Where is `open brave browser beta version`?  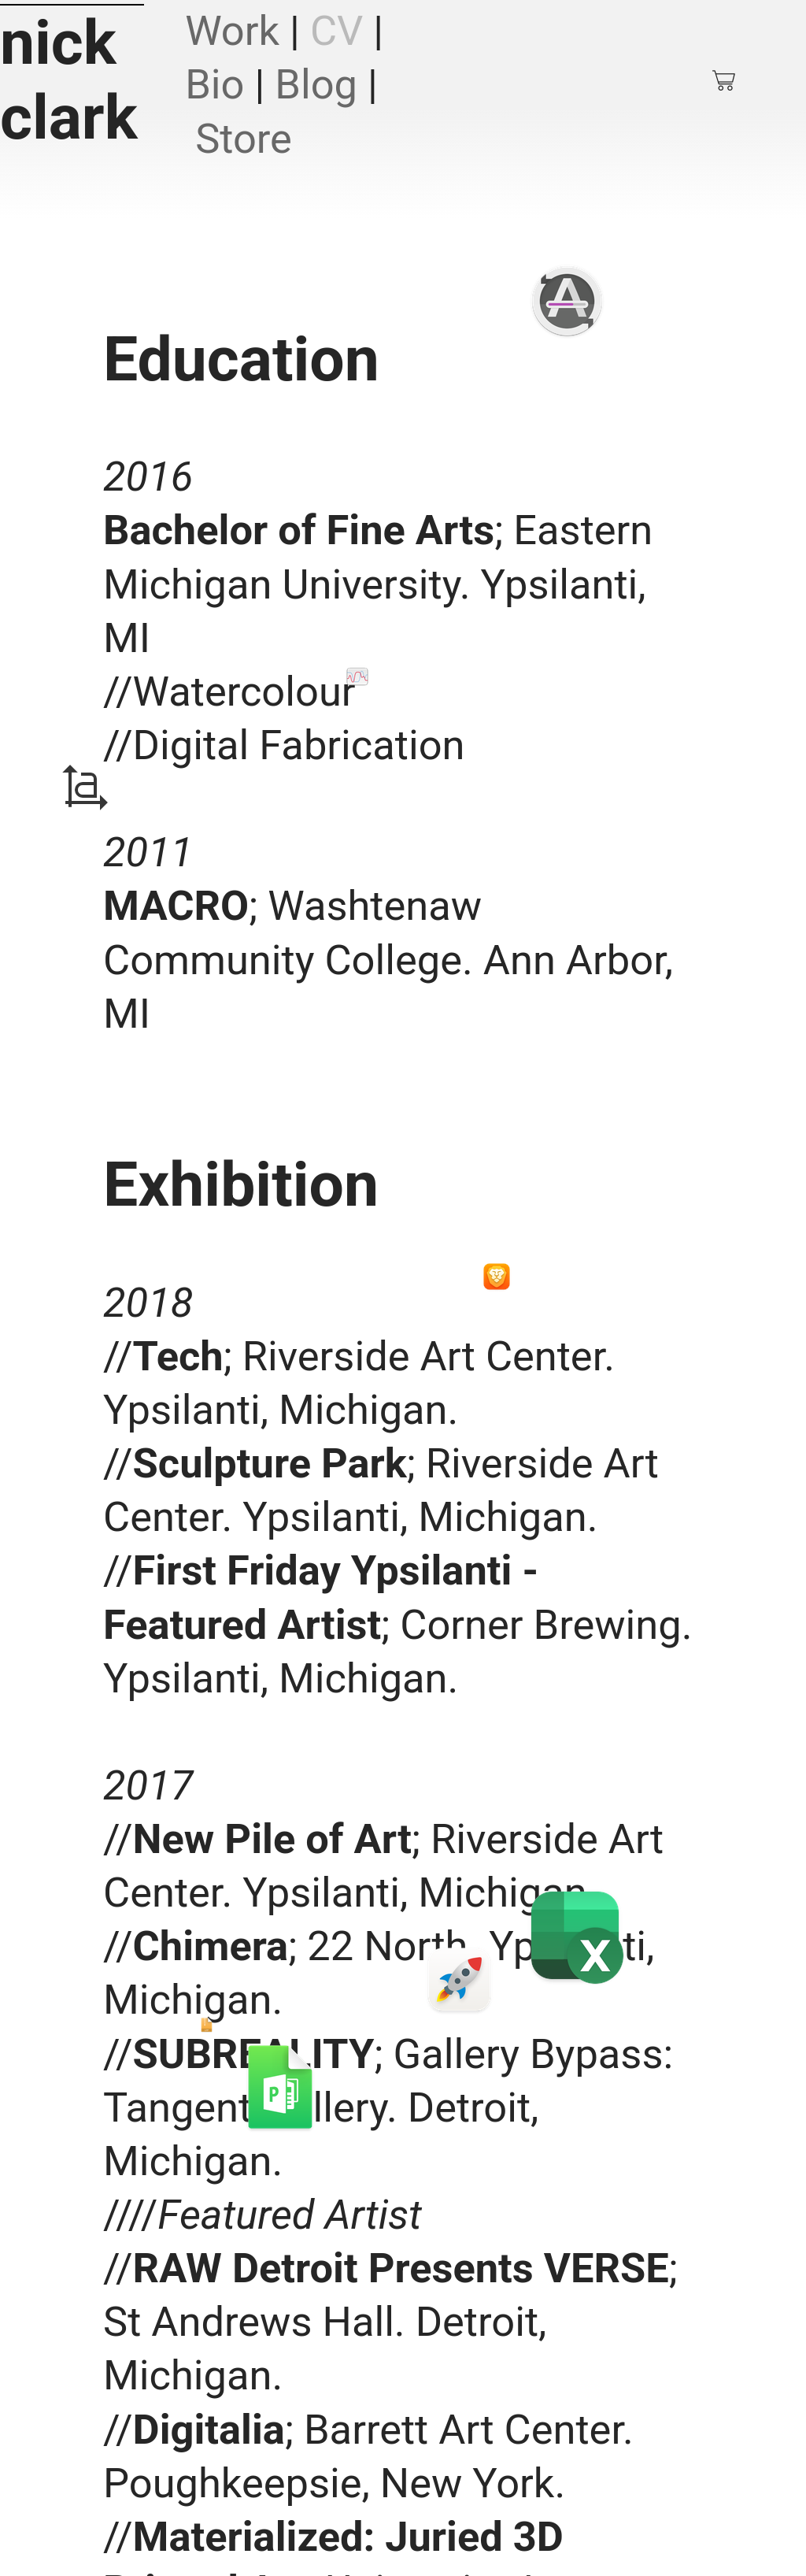 open brave browser beta version is located at coordinates (497, 1277).